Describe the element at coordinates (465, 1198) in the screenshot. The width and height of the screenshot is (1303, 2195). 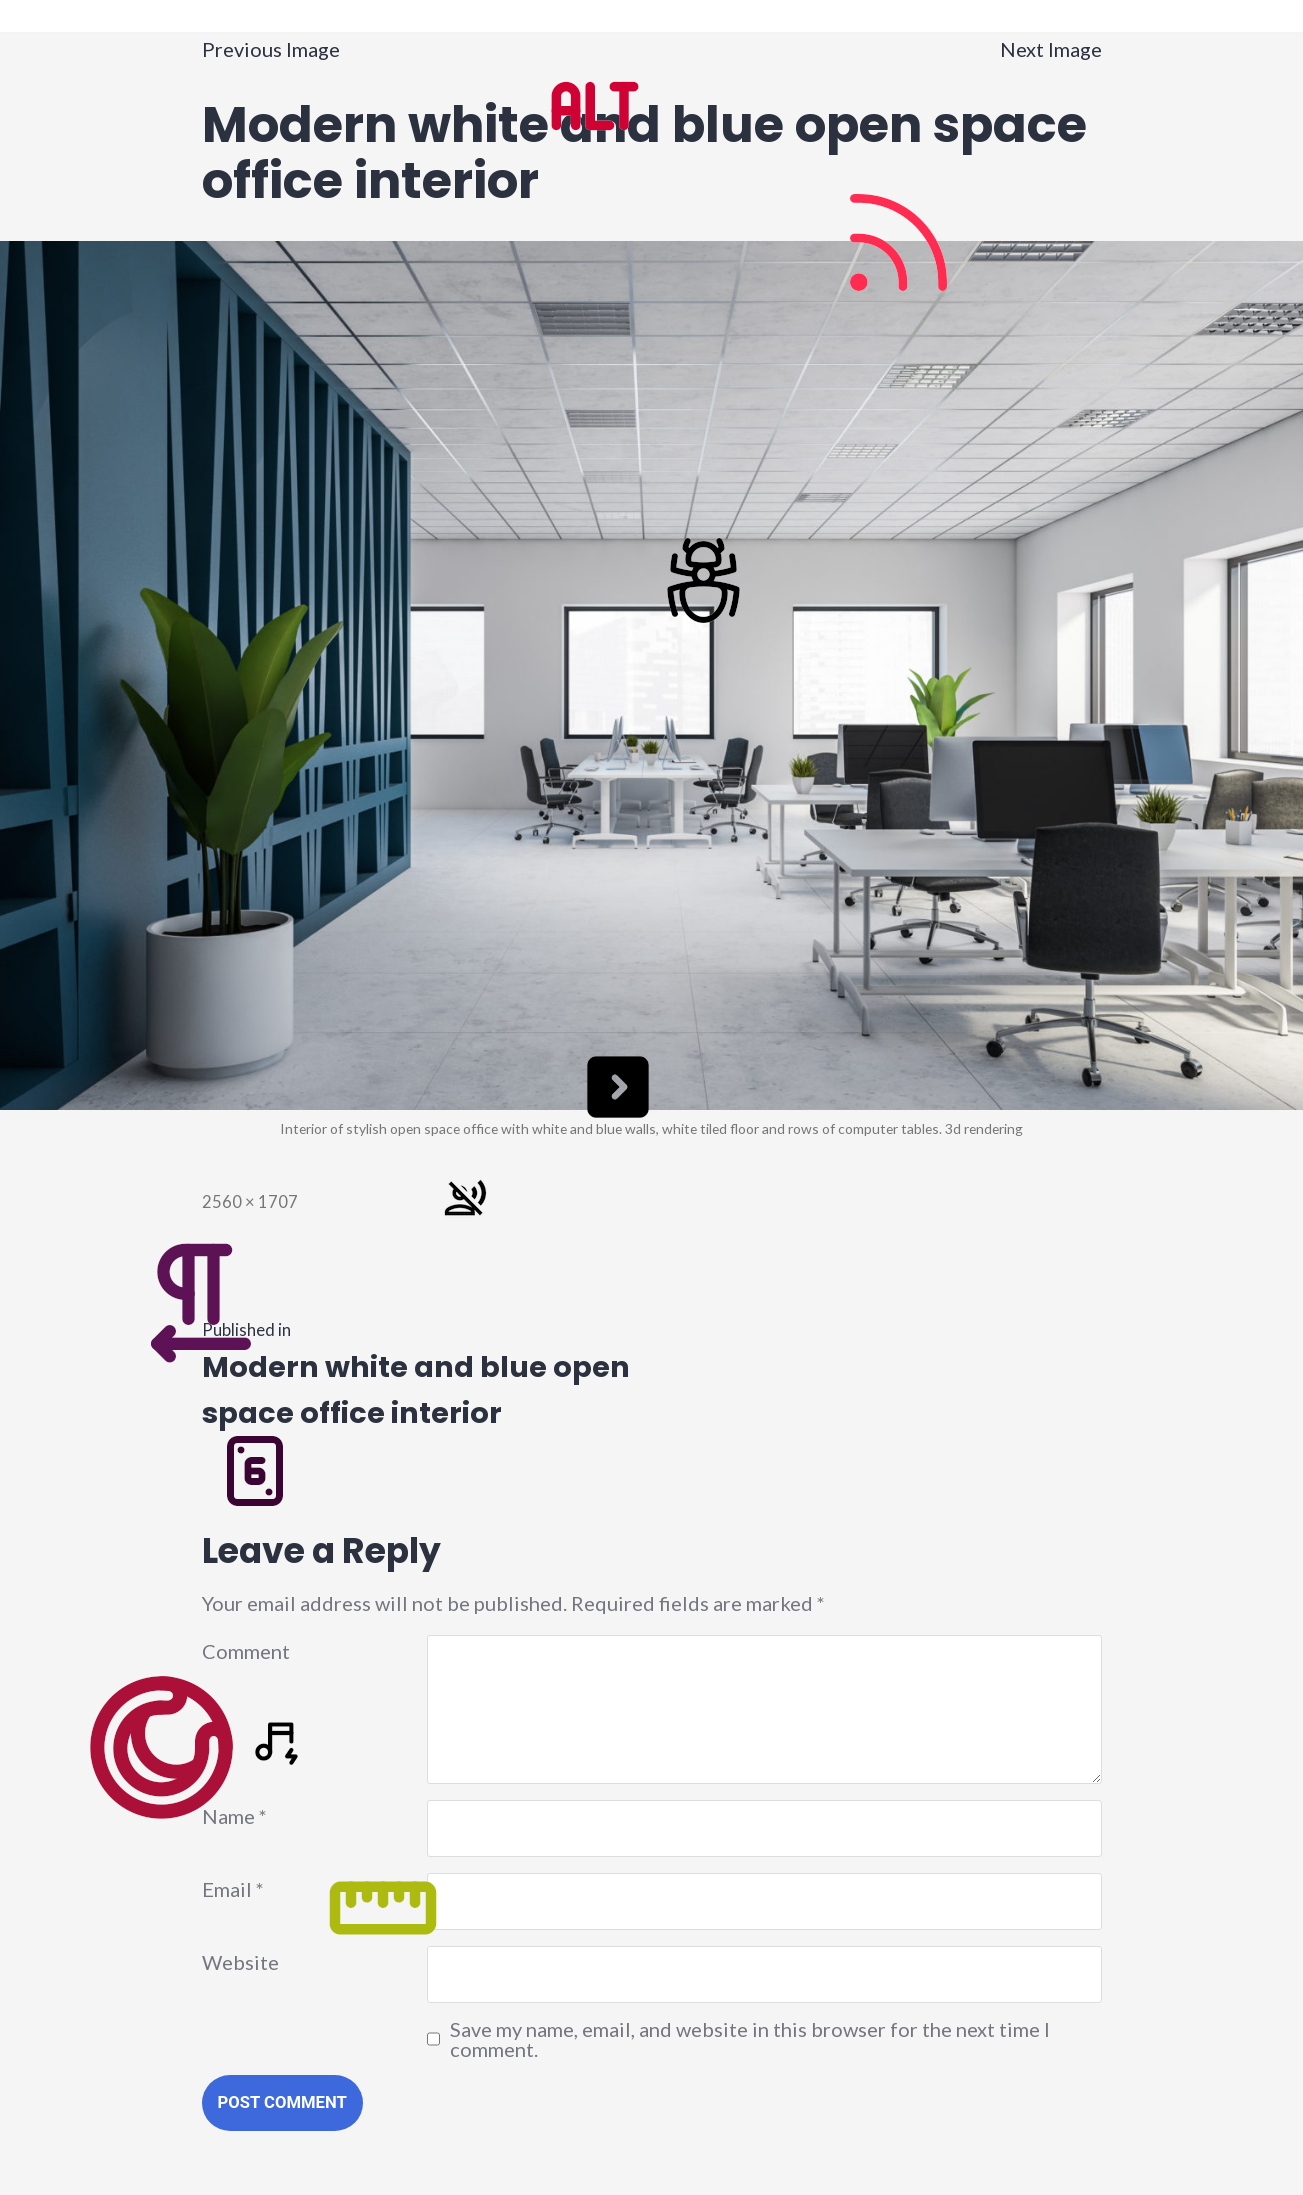
I see `mute voice narration or screen reader` at that location.